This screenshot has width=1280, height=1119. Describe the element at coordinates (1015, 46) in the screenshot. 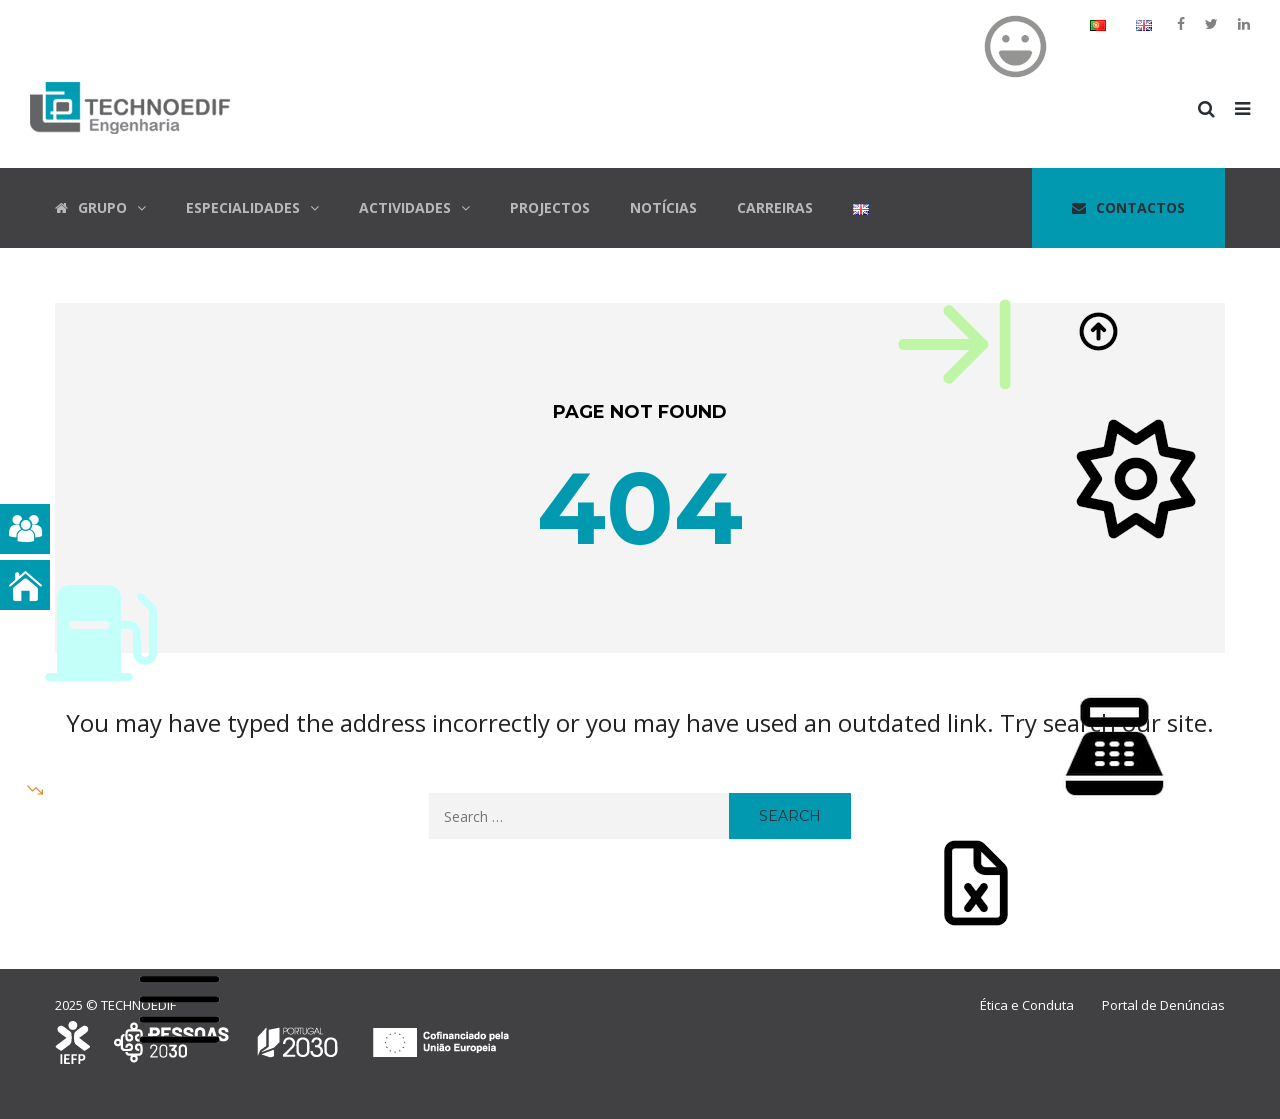

I see `react with laughter to a message or post` at that location.